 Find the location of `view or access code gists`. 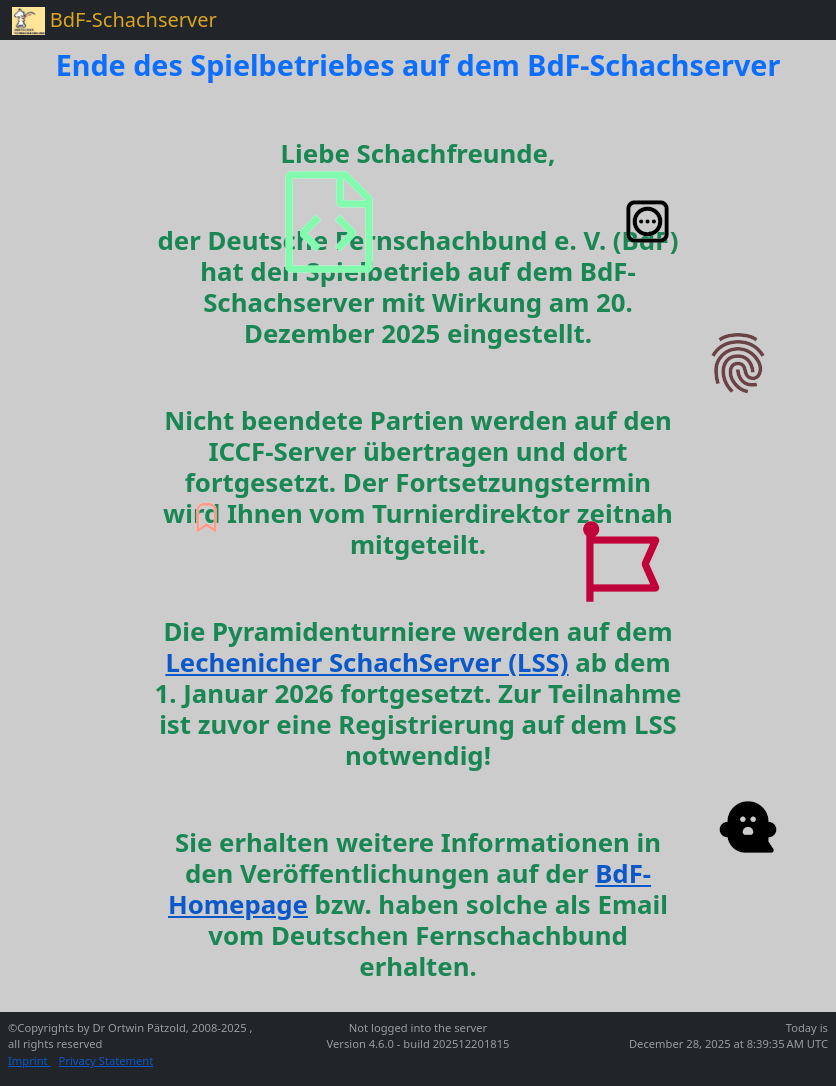

view or access code gists is located at coordinates (329, 222).